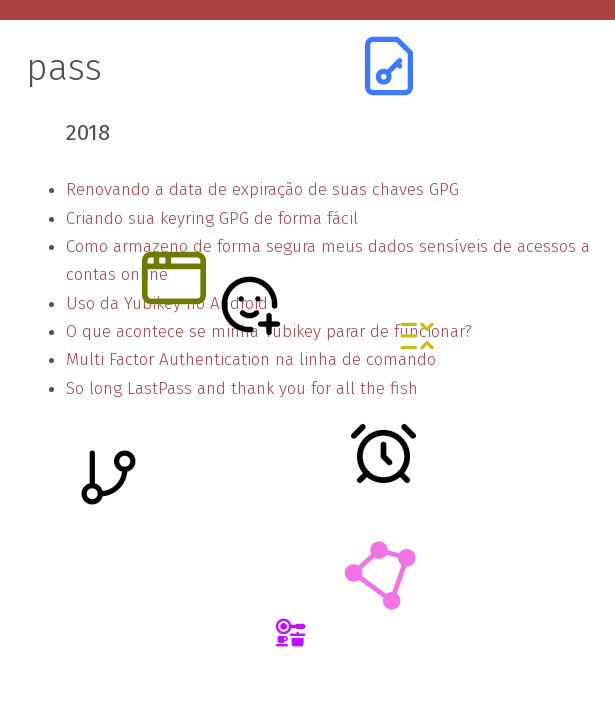  I want to click on browse kitchen and cooking tools, so click(291, 632).